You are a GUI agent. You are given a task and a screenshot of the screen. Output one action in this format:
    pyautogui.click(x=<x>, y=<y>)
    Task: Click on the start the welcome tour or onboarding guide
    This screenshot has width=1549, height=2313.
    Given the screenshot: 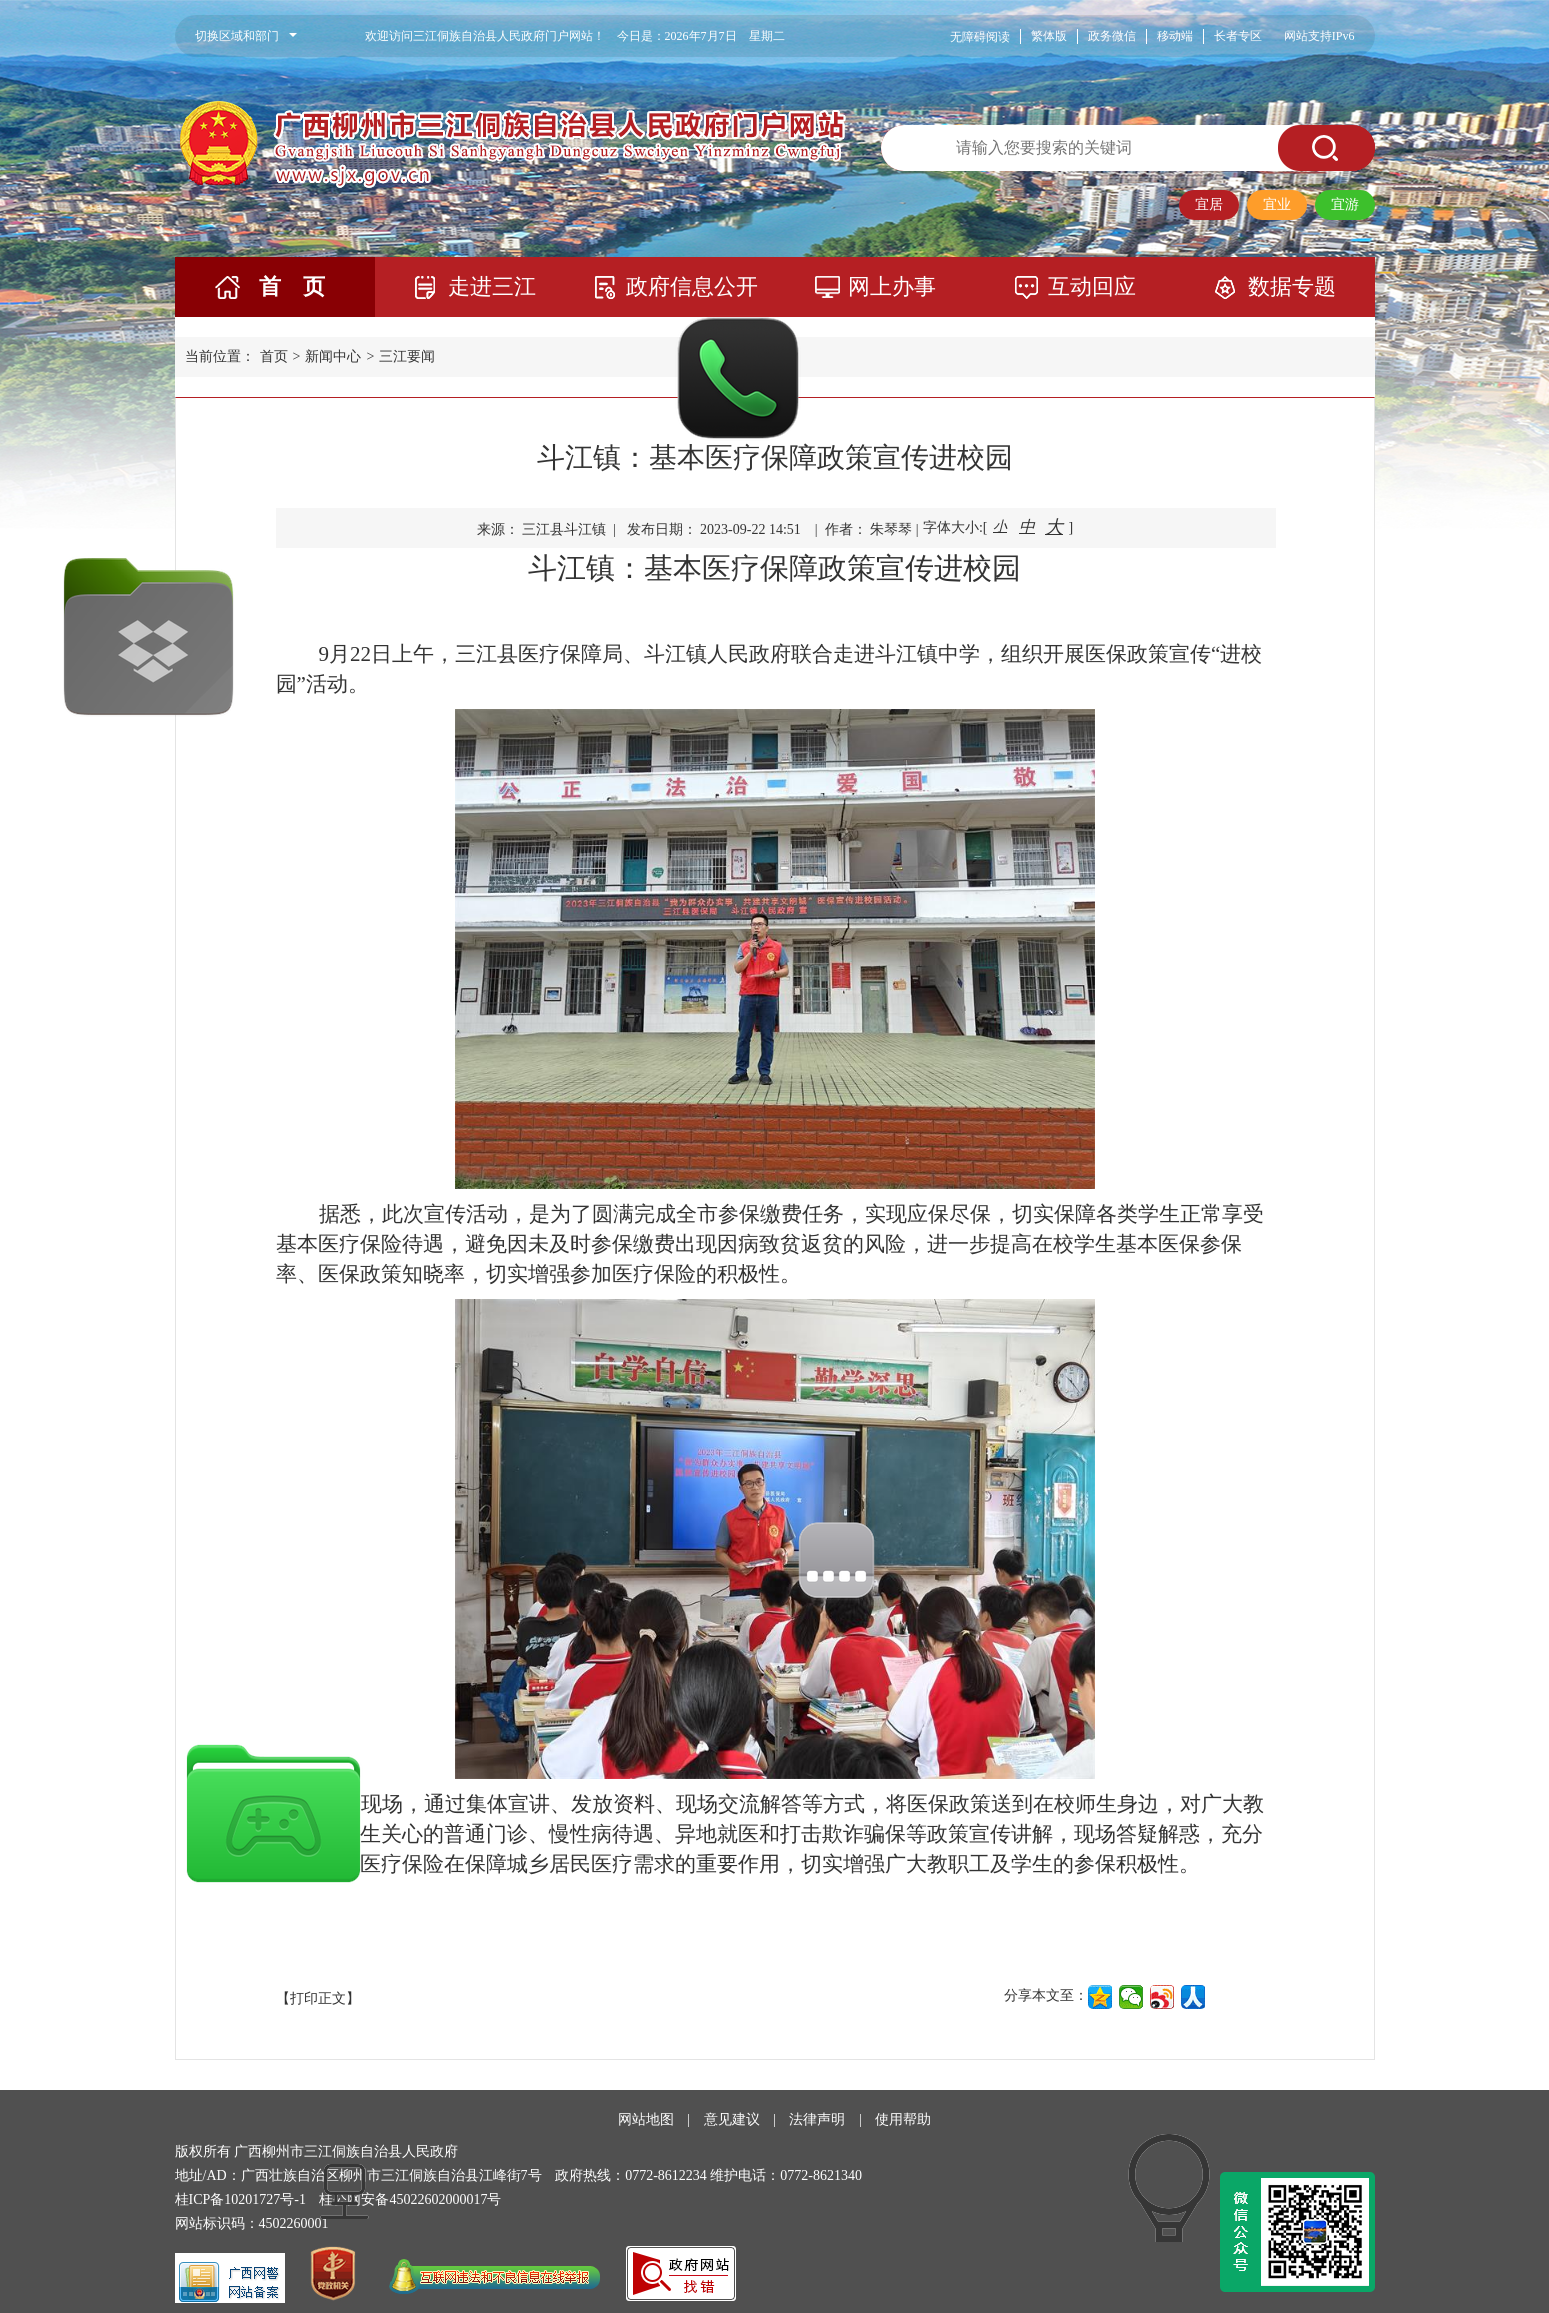 What is the action you would take?
    pyautogui.click(x=1169, y=2188)
    